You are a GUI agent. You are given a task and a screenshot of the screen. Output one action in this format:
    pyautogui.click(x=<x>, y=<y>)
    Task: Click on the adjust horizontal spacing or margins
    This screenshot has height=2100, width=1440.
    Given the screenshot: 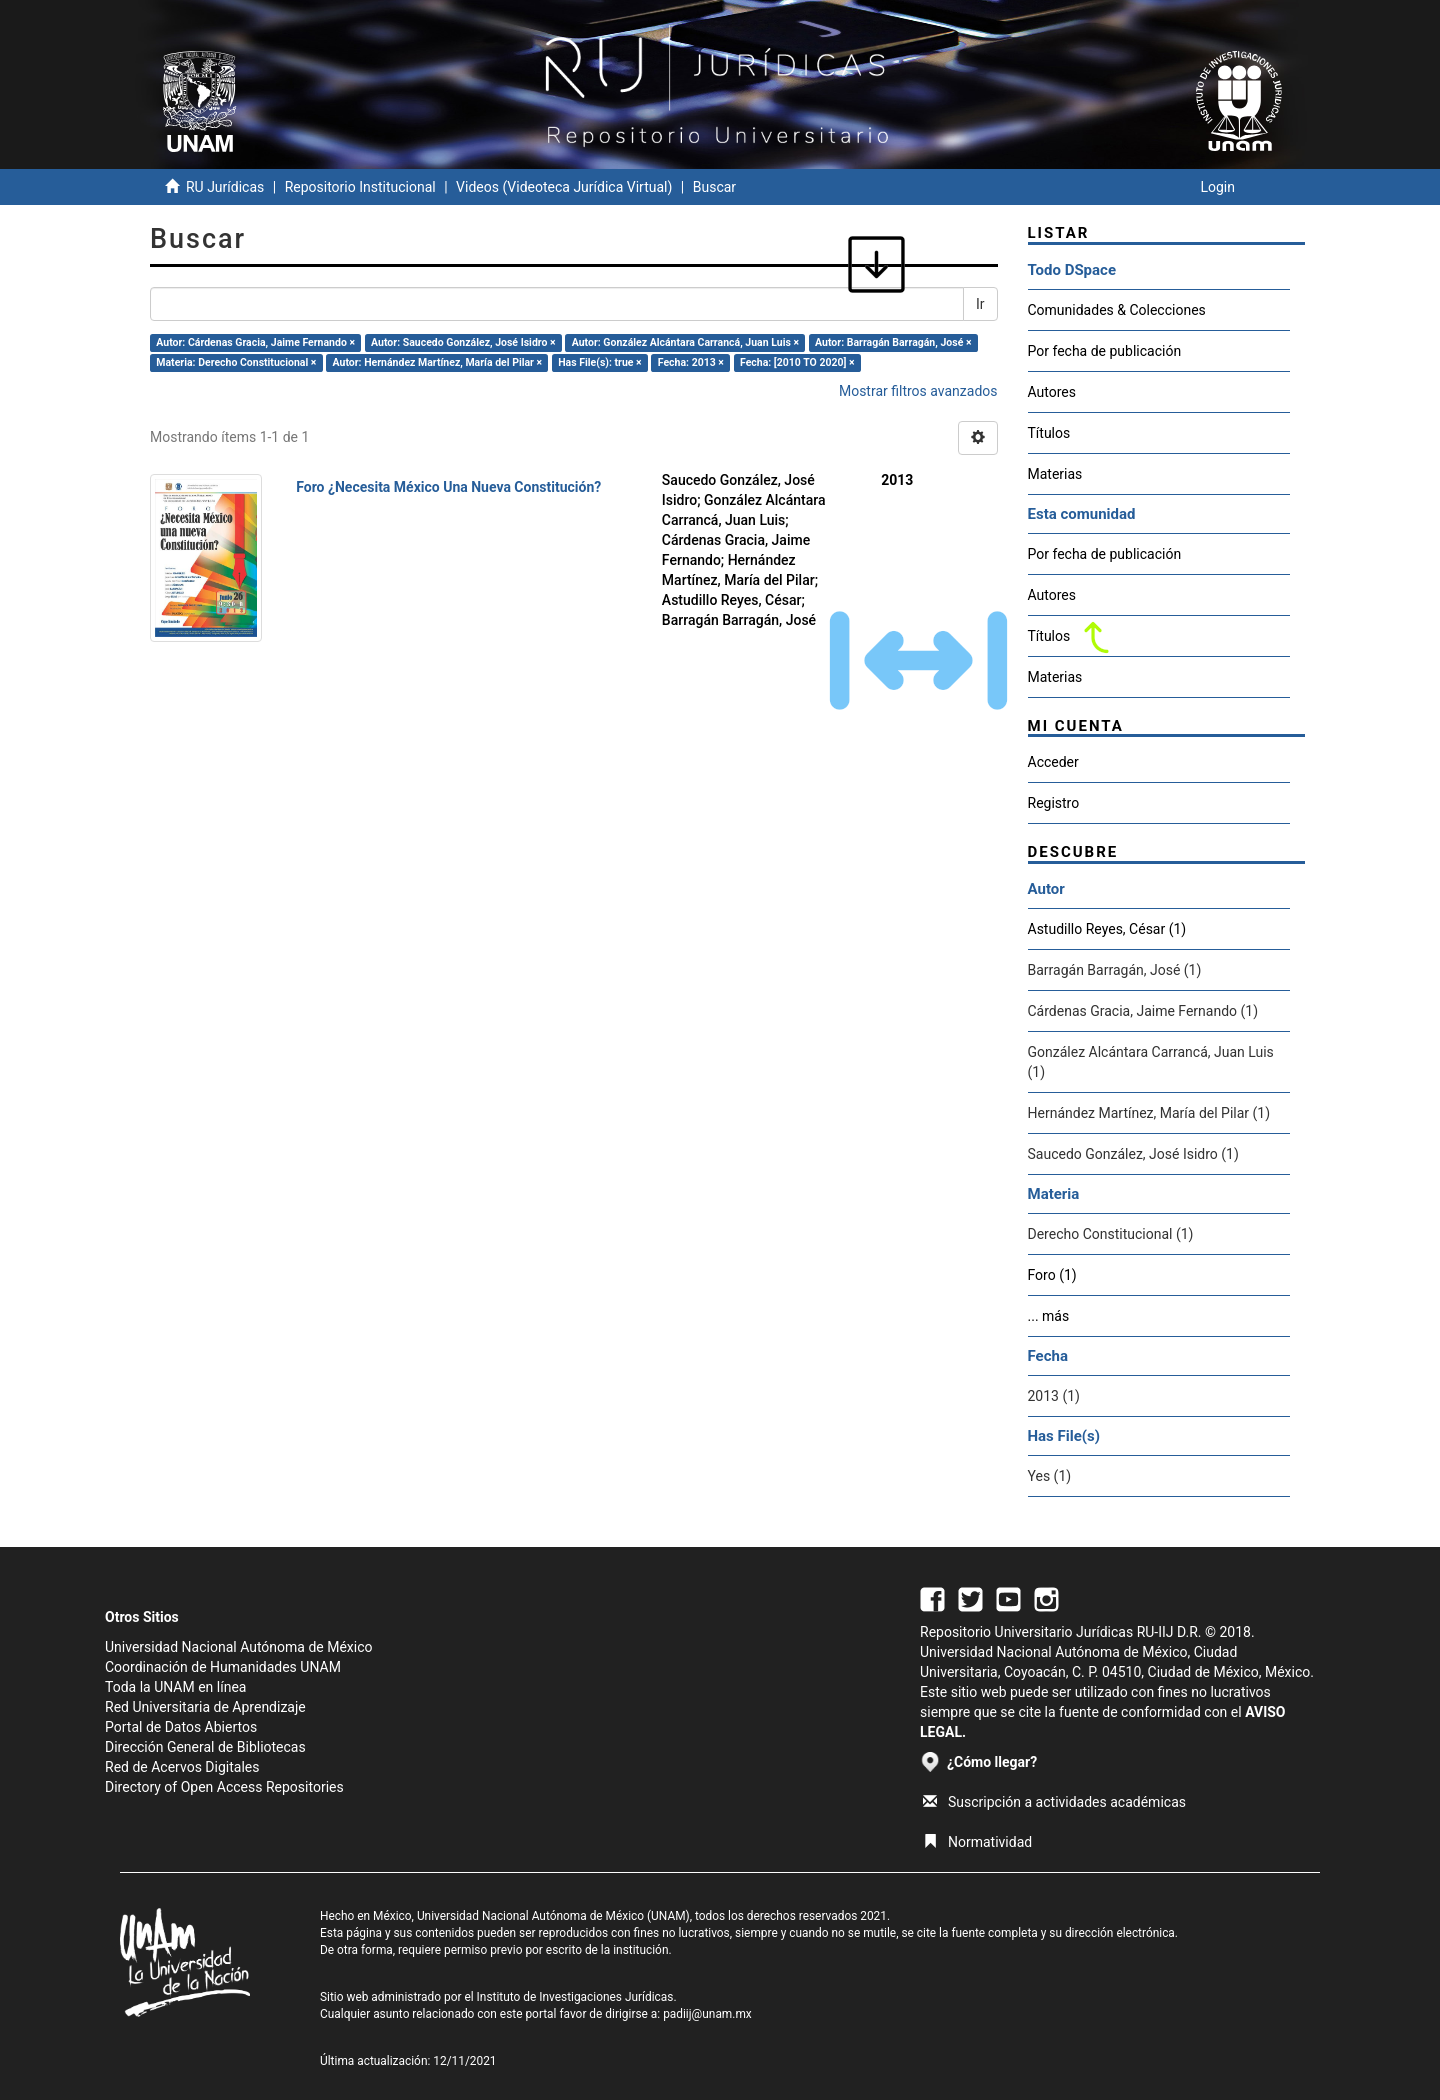 What is the action you would take?
    pyautogui.click(x=918, y=660)
    